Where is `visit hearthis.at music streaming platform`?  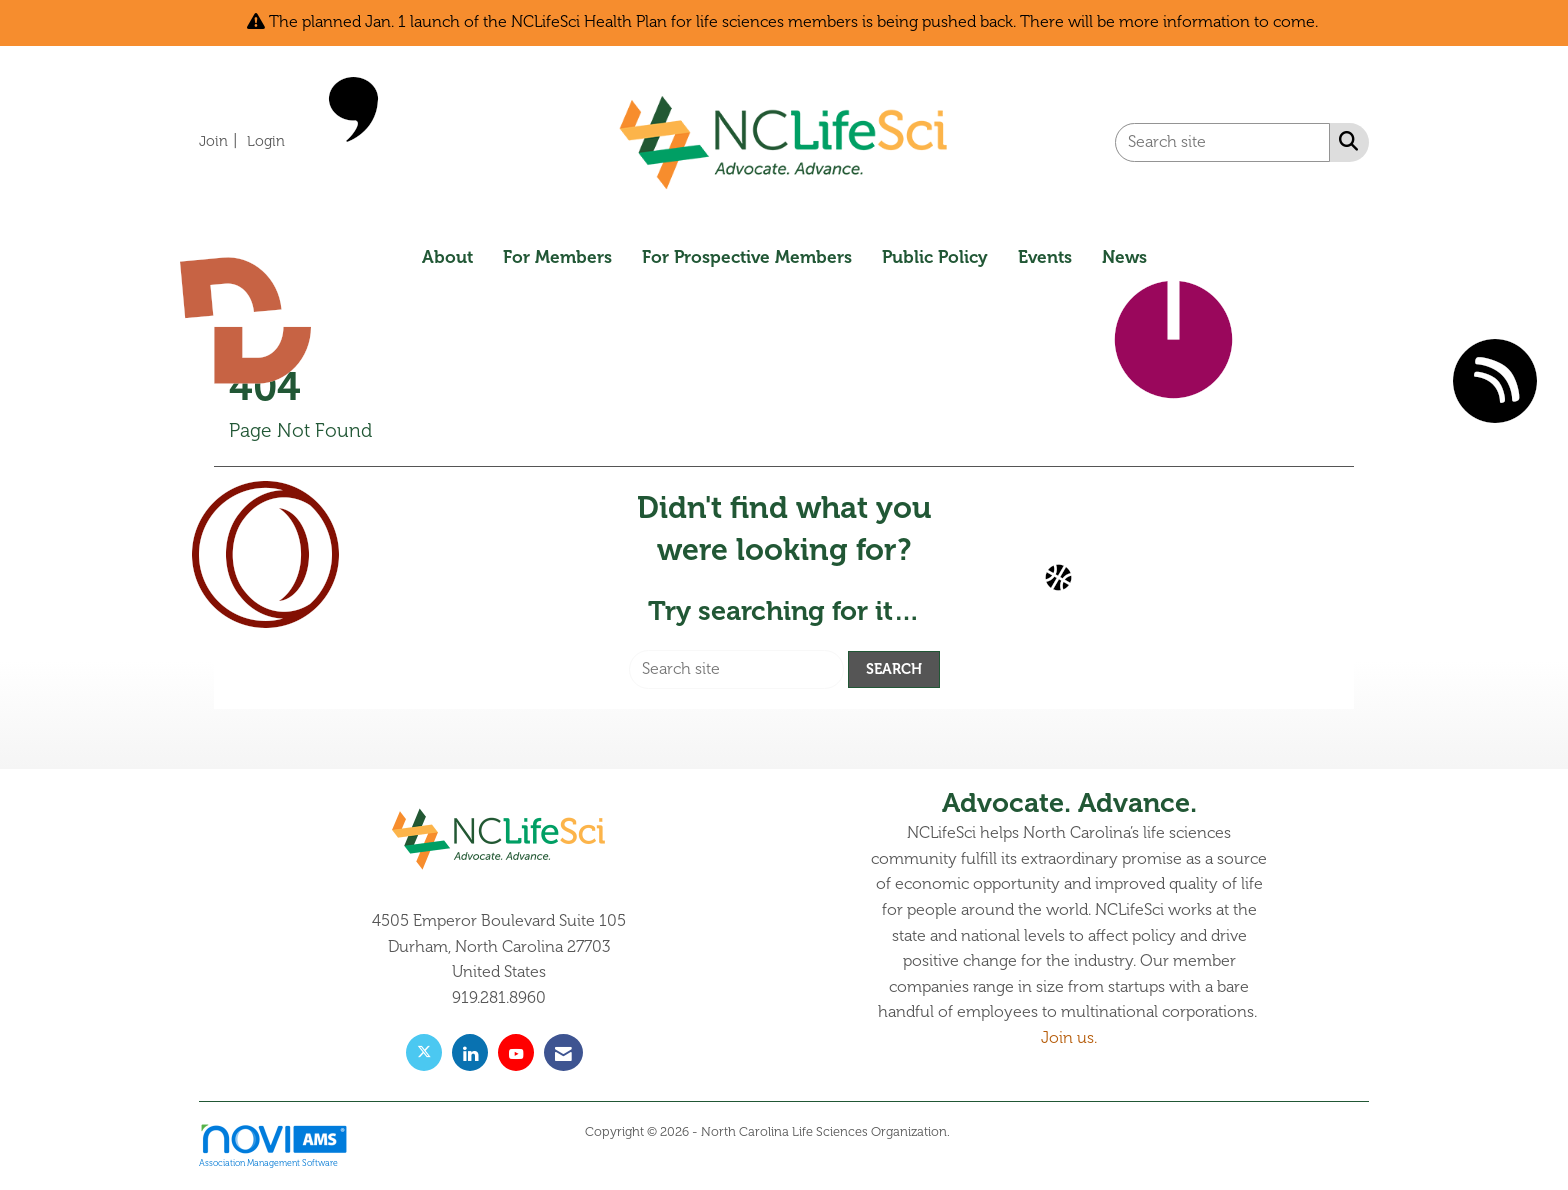
visit hearthis.at music streaming platform is located at coordinates (1495, 381).